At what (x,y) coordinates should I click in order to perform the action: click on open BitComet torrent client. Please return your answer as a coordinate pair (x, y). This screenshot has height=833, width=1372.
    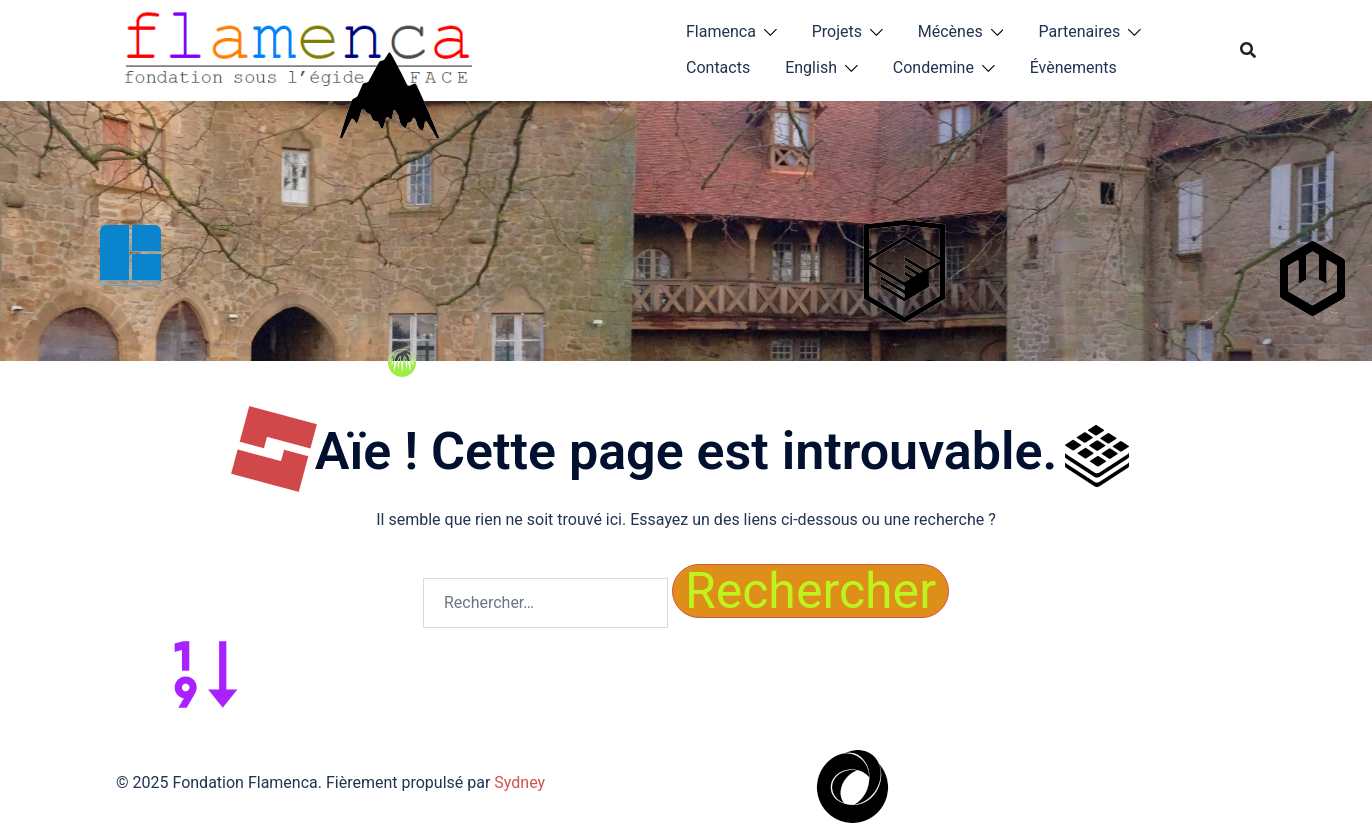
    Looking at the image, I should click on (402, 363).